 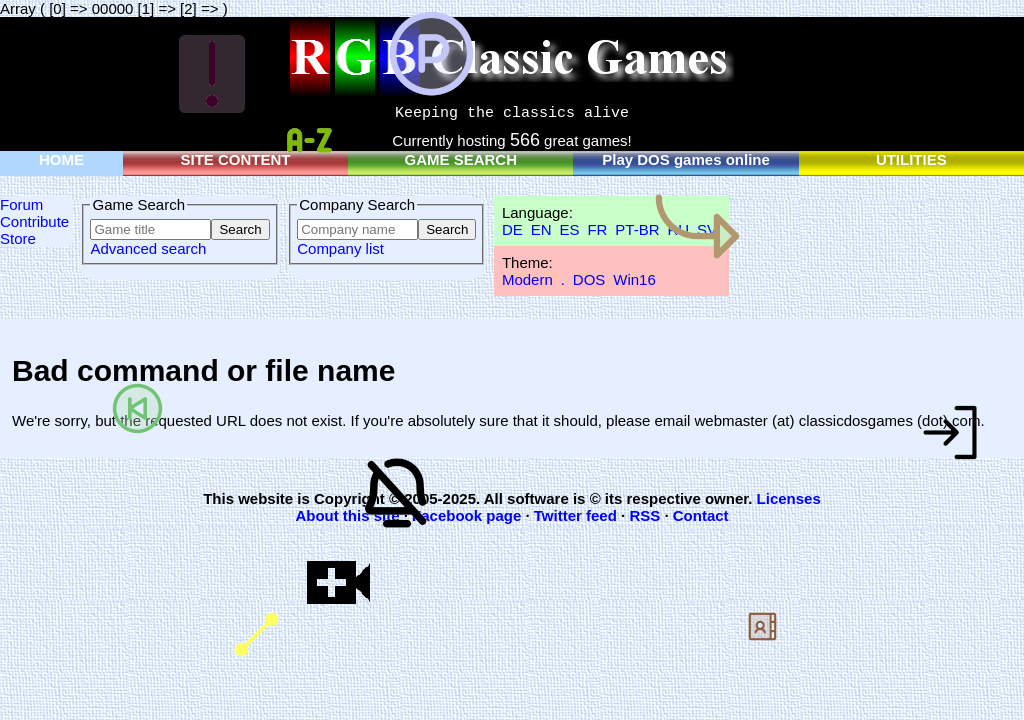 What do you see at coordinates (762, 626) in the screenshot?
I see `open your contacts or address book` at bounding box center [762, 626].